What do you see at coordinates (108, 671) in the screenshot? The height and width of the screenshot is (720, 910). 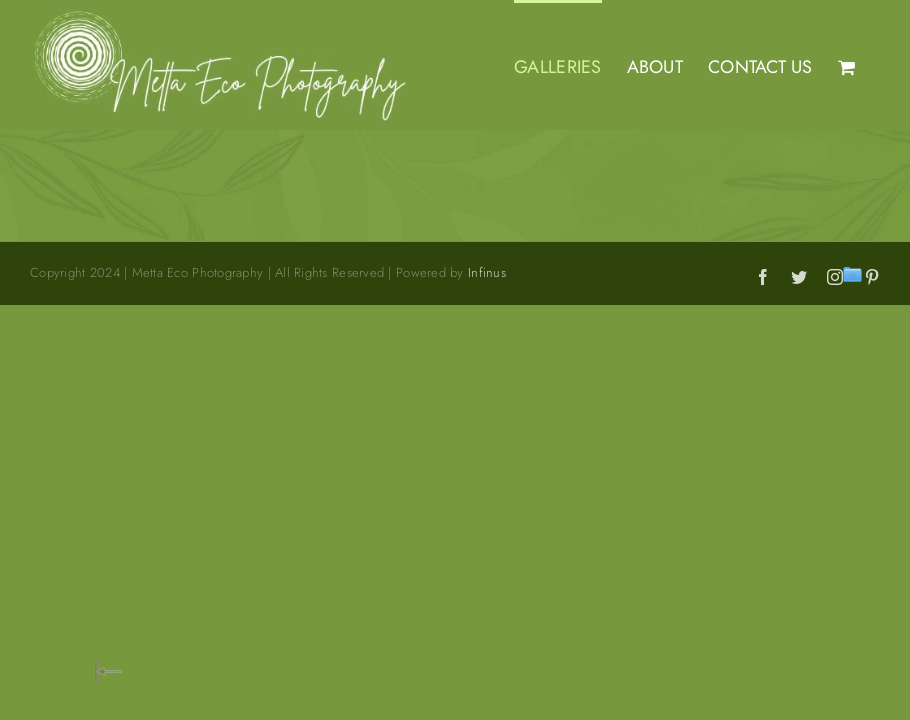 I see `go to the first item in a list or sequence` at bounding box center [108, 671].